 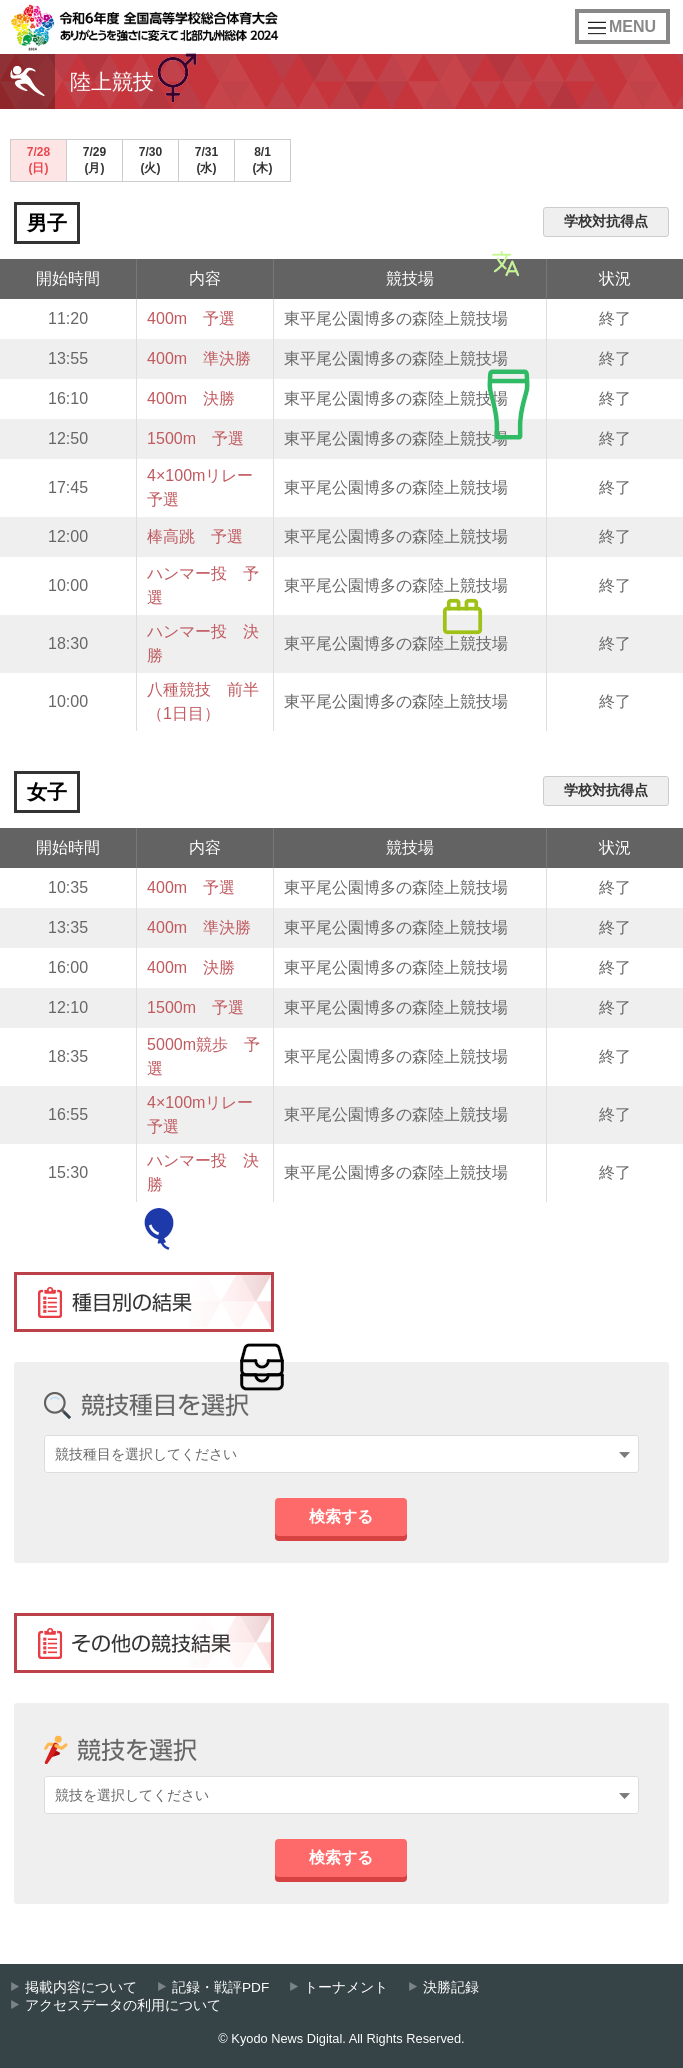 What do you see at coordinates (159, 1229) in the screenshot?
I see `indicates a celebration or birthday event` at bounding box center [159, 1229].